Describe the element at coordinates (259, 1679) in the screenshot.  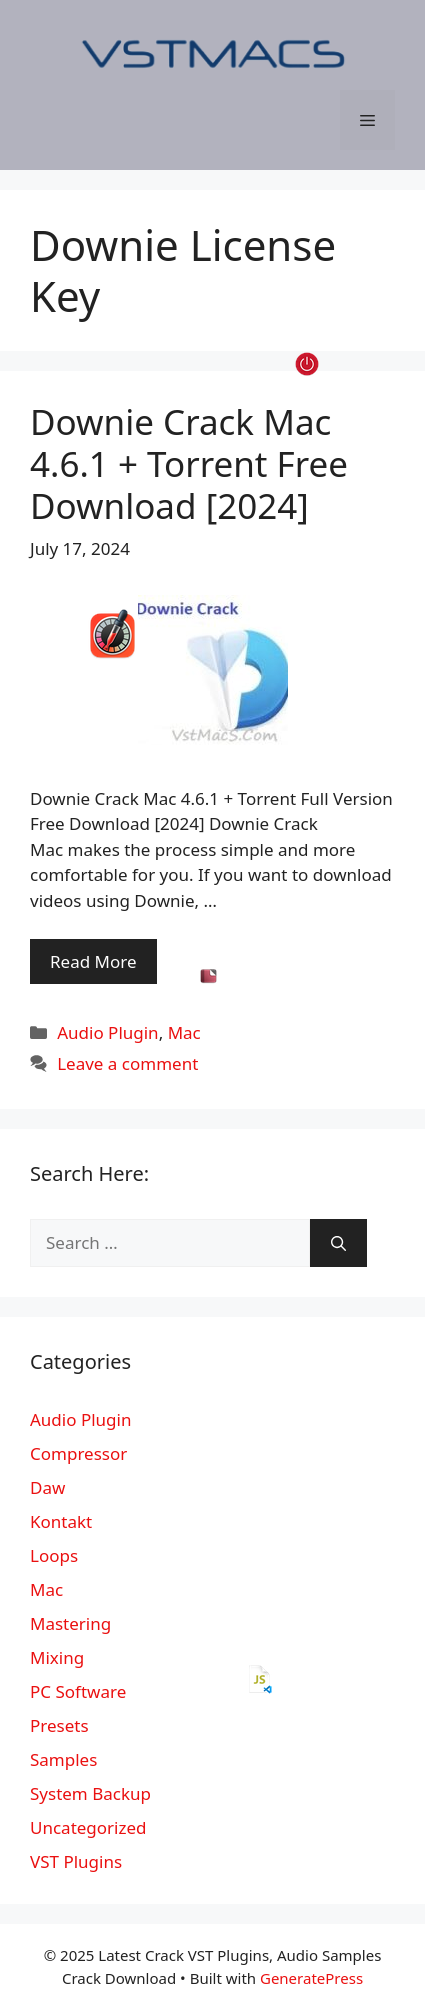
I see `javascript file type in Visual Studio Code` at that location.